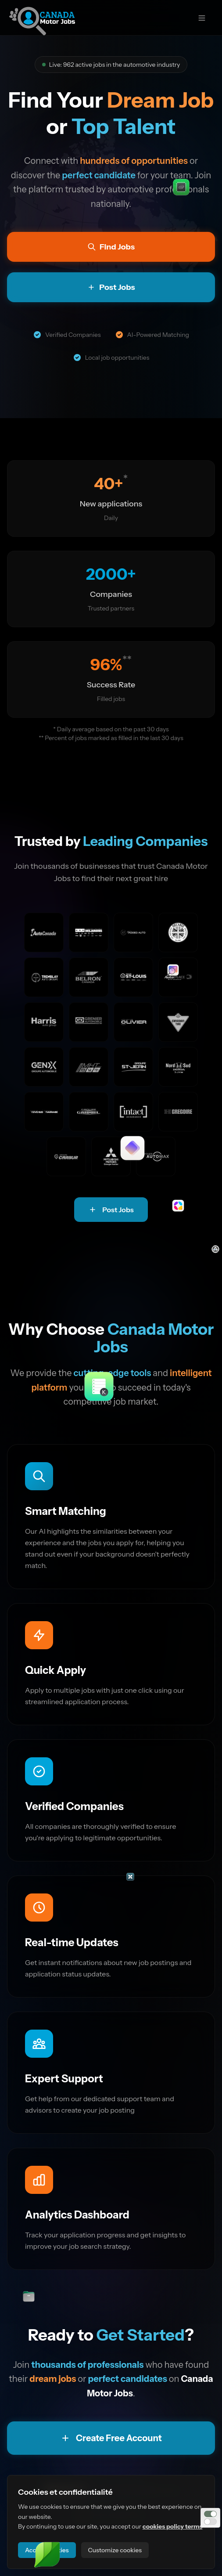 This screenshot has height=2576, width=222. I want to click on open the sustainability app, so click(47, 2554).